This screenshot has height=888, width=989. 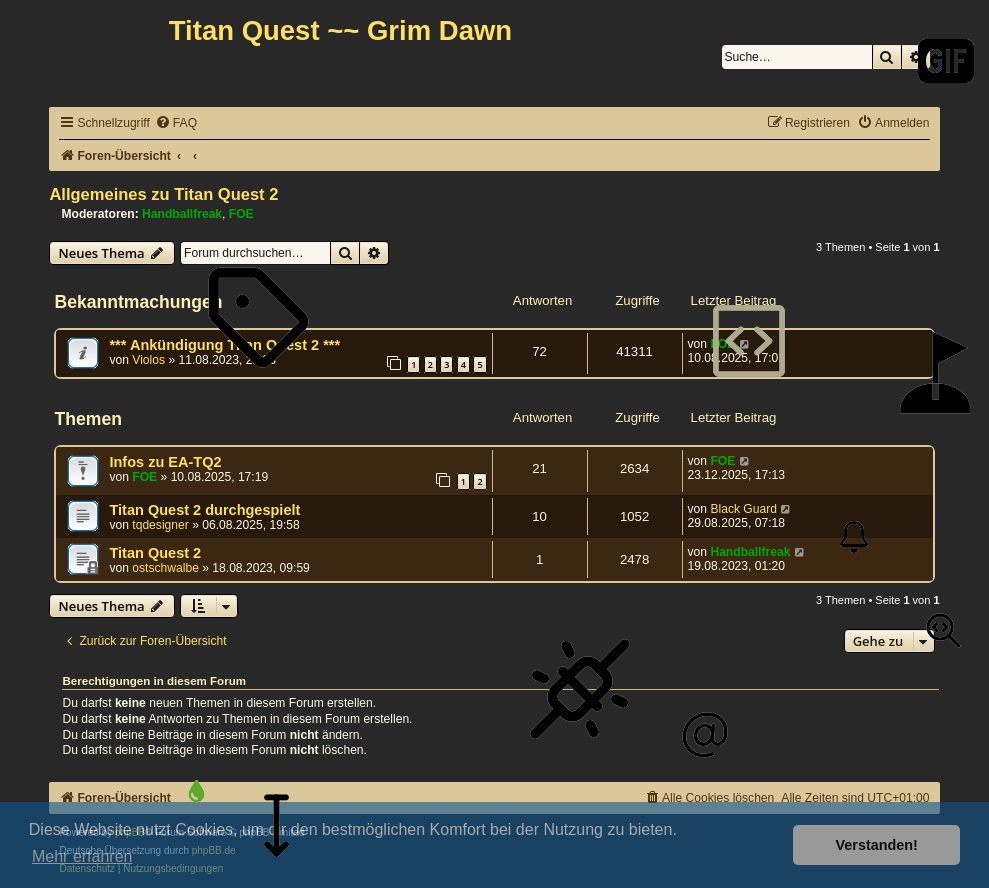 What do you see at coordinates (580, 689) in the screenshot?
I see `indicates an active connection or link` at bounding box center [580, 689].